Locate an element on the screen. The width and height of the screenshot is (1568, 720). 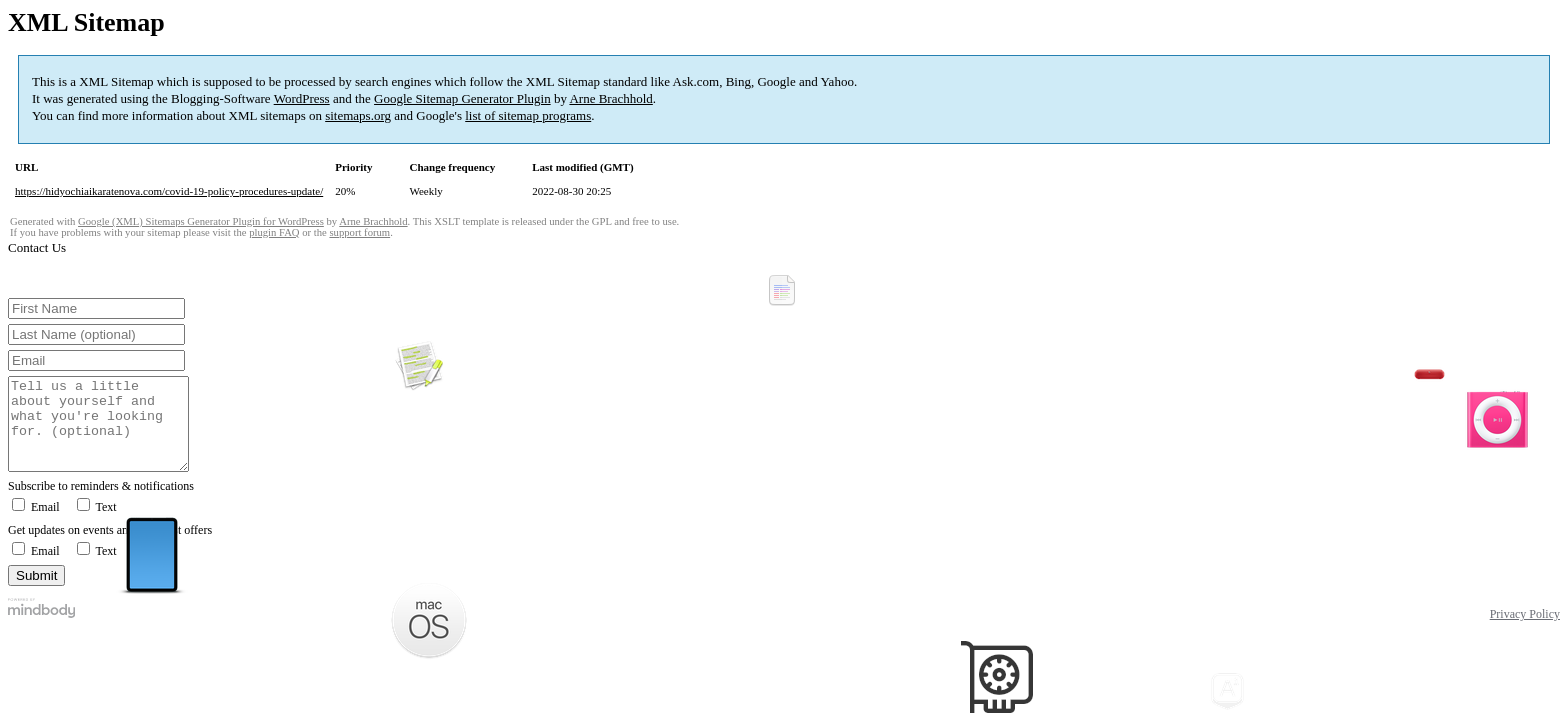
beats pill bluetooth speaker connected is located at coordinates (1429, 374).